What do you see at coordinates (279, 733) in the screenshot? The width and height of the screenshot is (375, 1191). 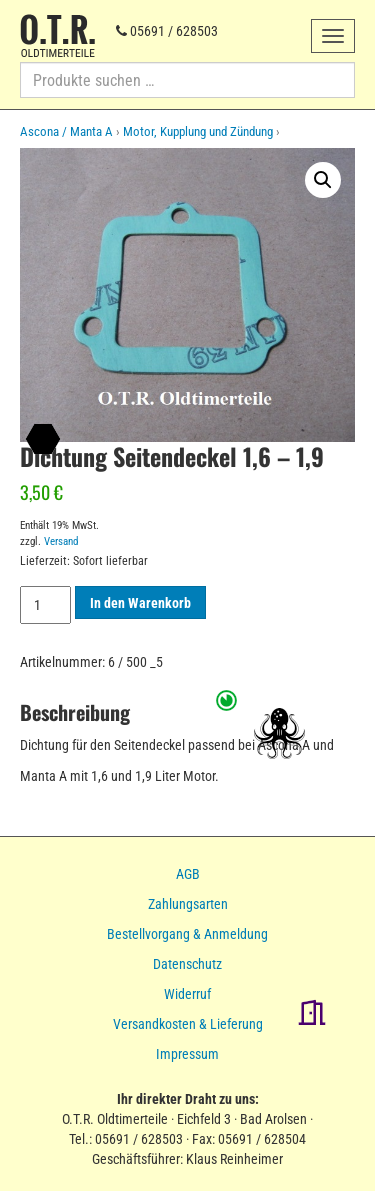 I see `testing library logo` at bounding box center [279, 733].